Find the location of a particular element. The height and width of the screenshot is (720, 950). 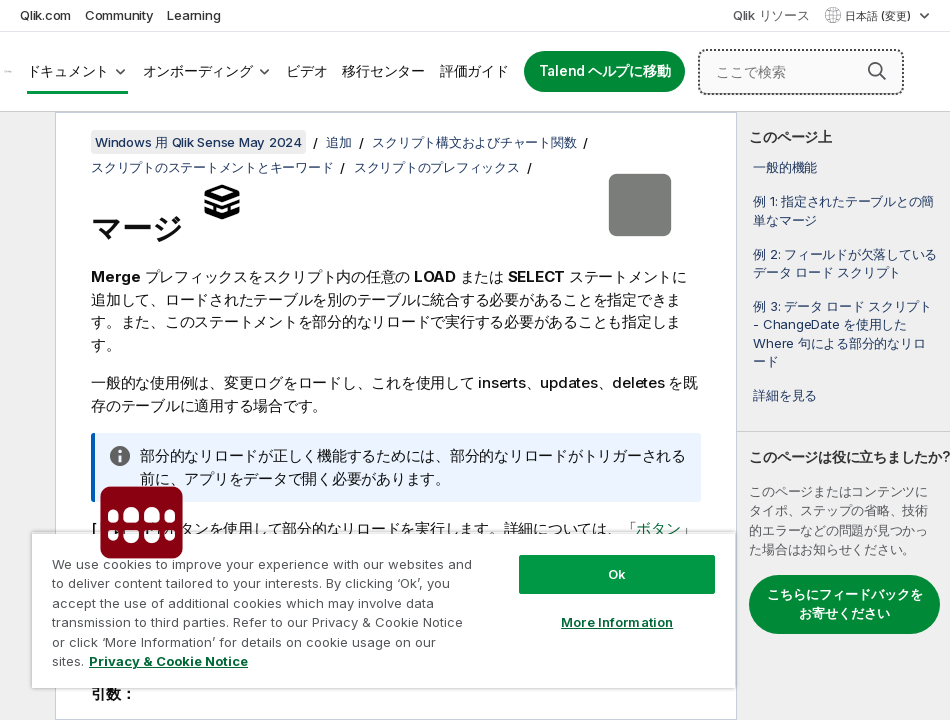

a filled checkbox or selected state is located at coordinates (640, 205).